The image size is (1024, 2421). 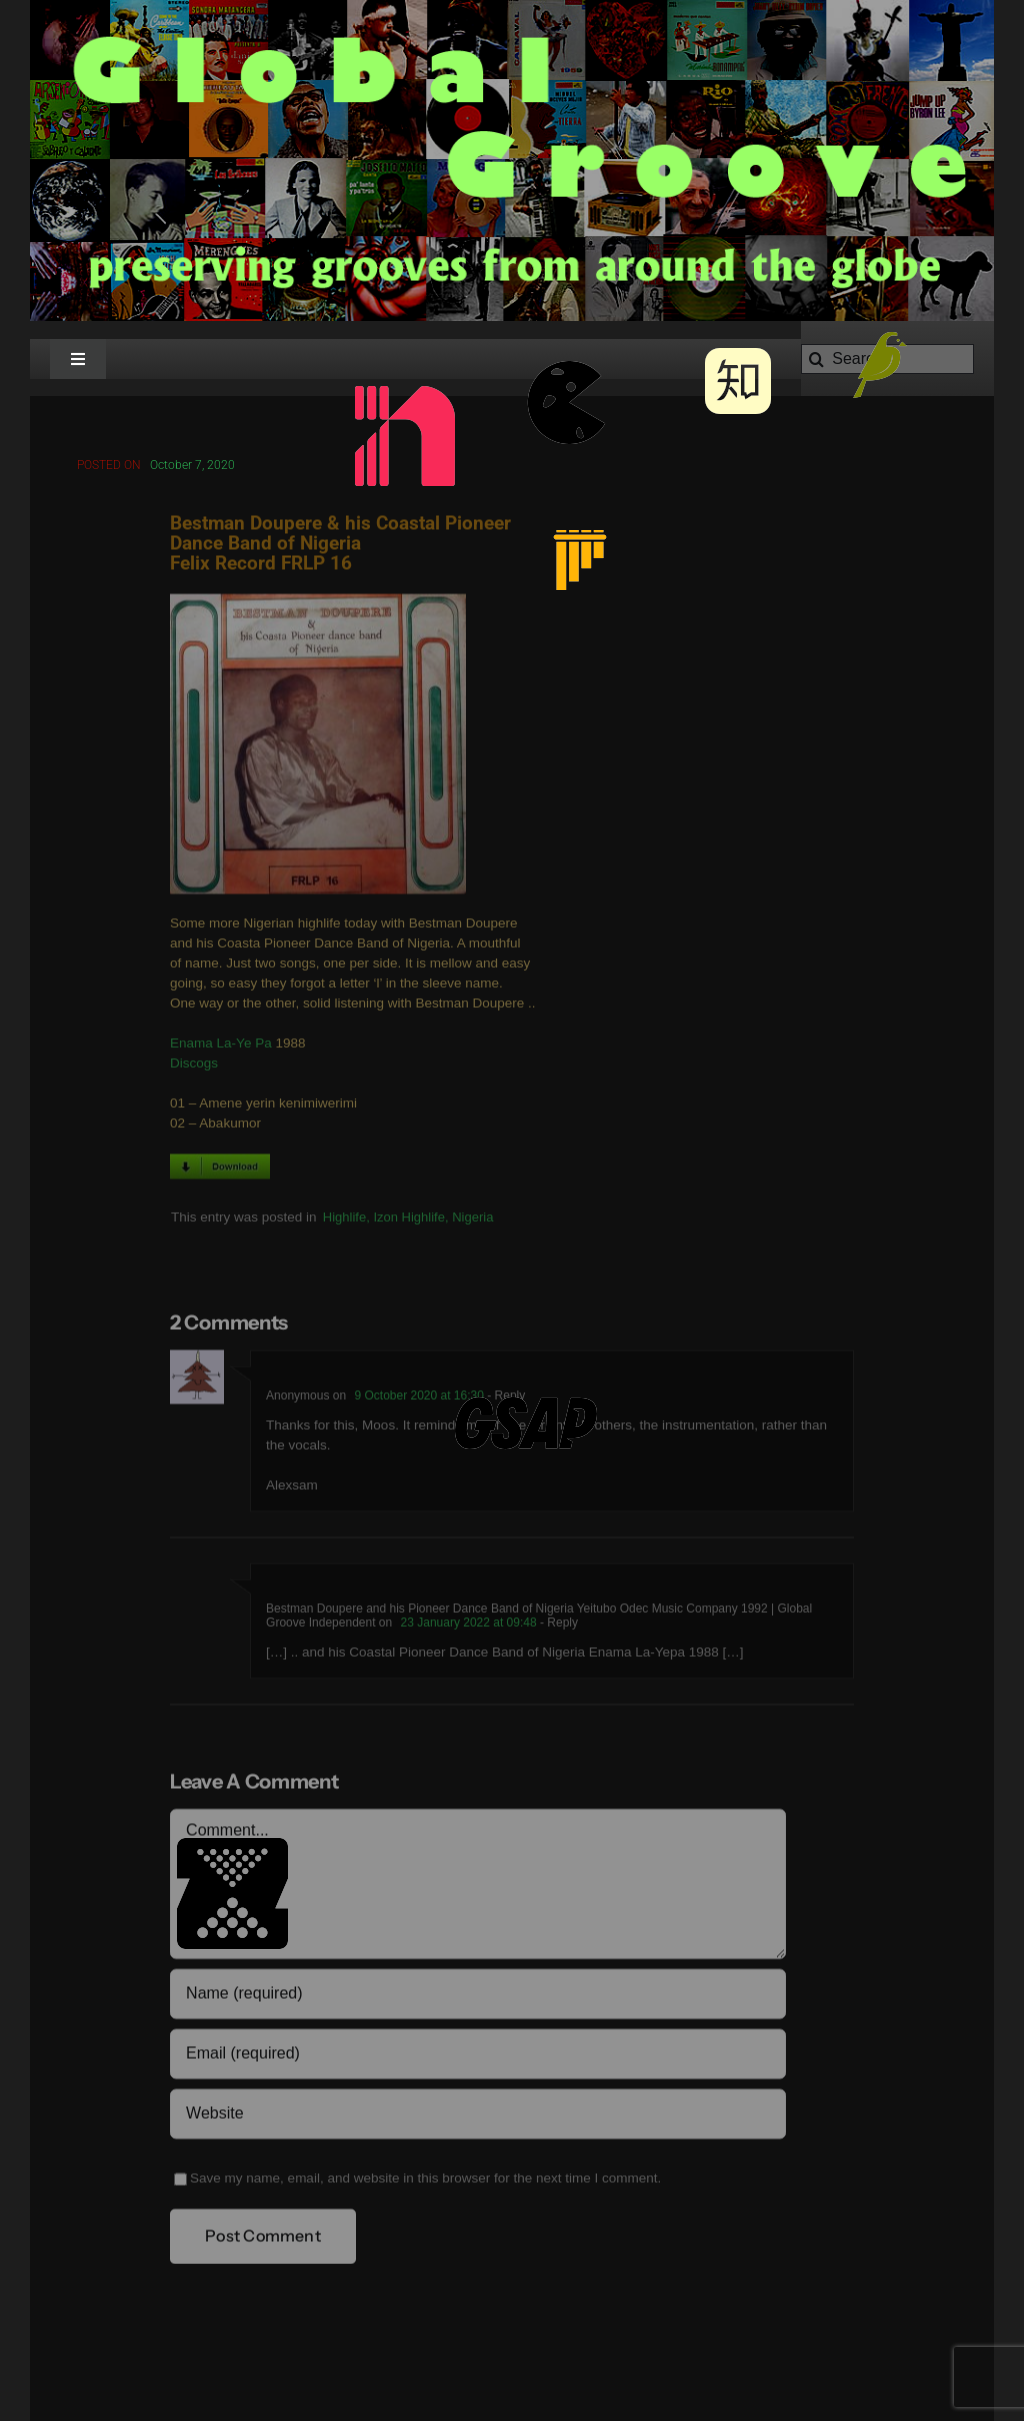 I want to click on open zhihu app, so click(x=738, y=381).